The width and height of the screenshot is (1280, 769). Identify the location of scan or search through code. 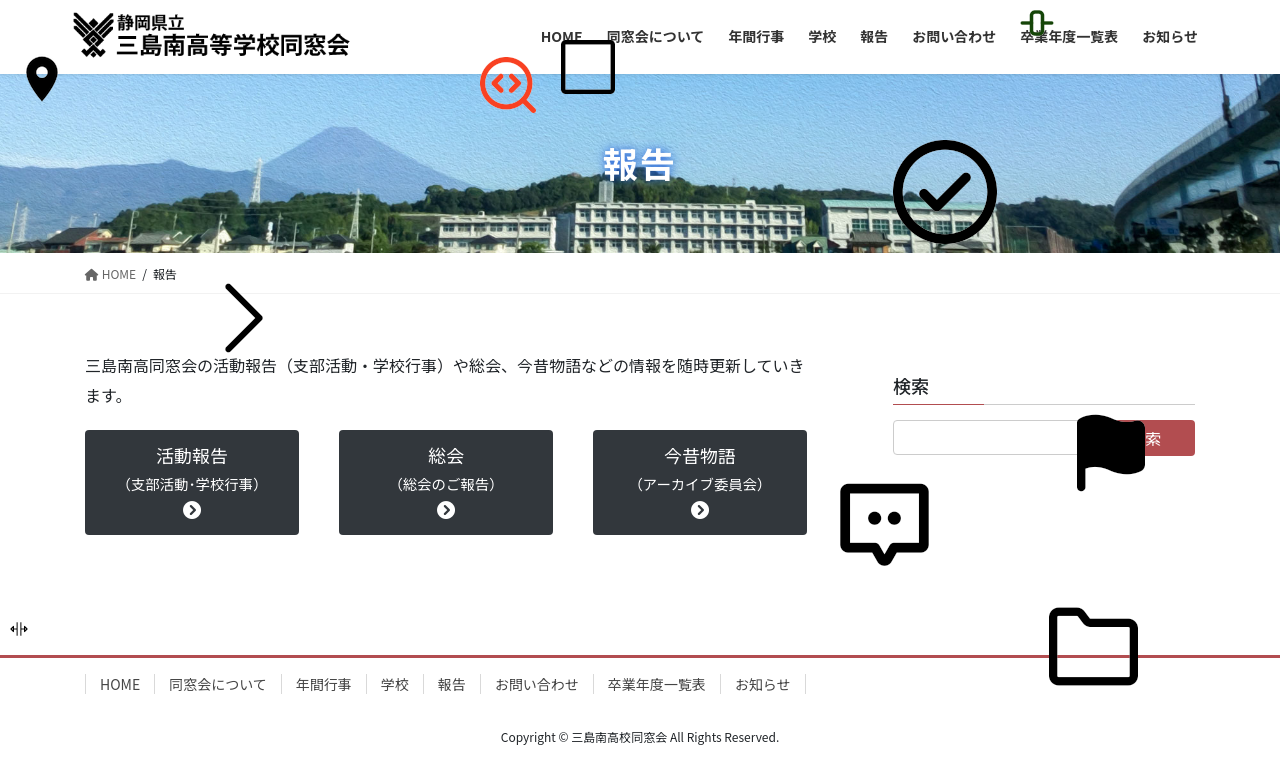
(508, 85).